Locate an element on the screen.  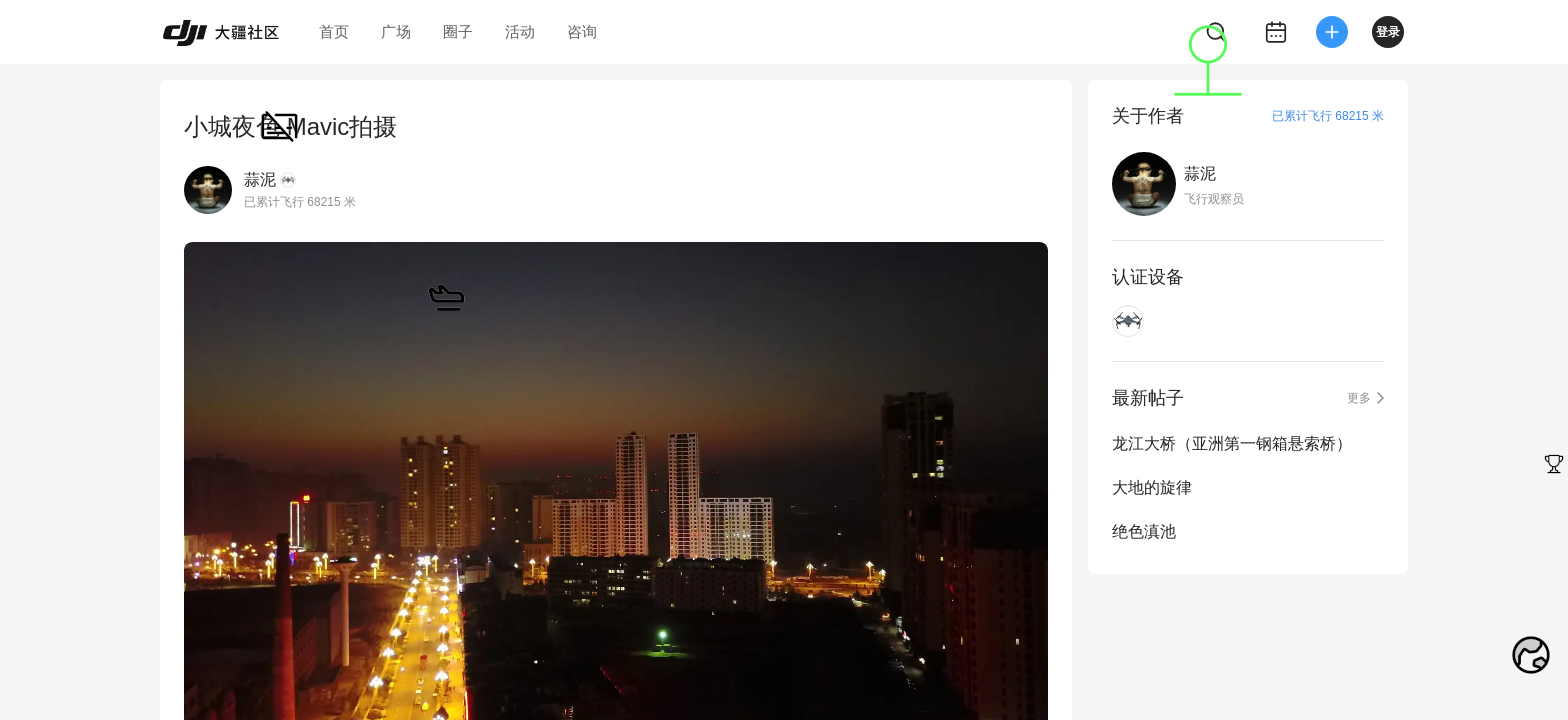
view achievements or awards is located at coordinates (1554, 464).